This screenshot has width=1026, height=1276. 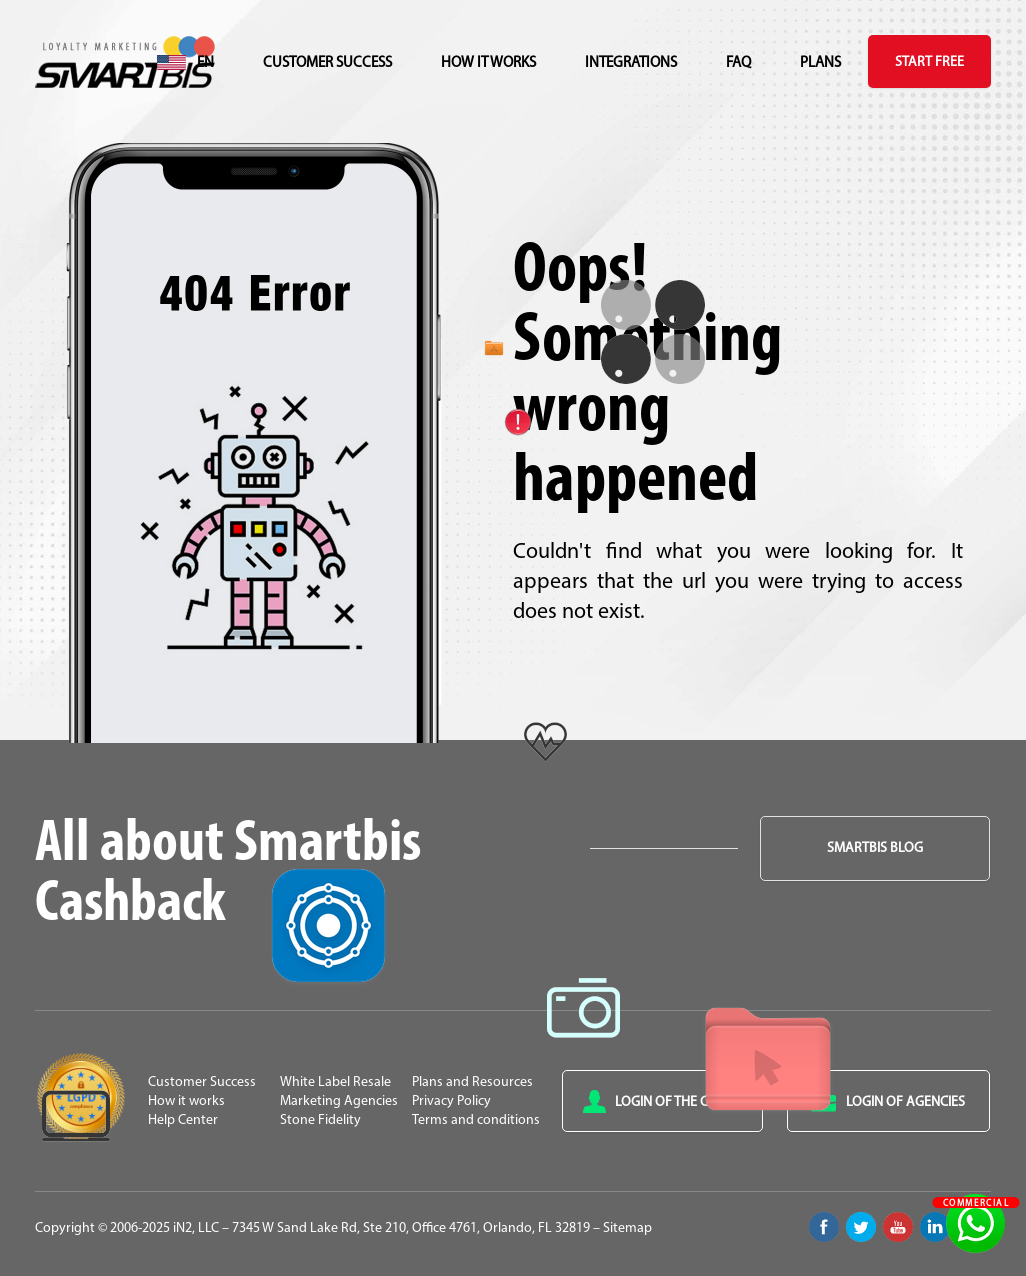 I want to click on open templates folder, so click(x=494, y=348).